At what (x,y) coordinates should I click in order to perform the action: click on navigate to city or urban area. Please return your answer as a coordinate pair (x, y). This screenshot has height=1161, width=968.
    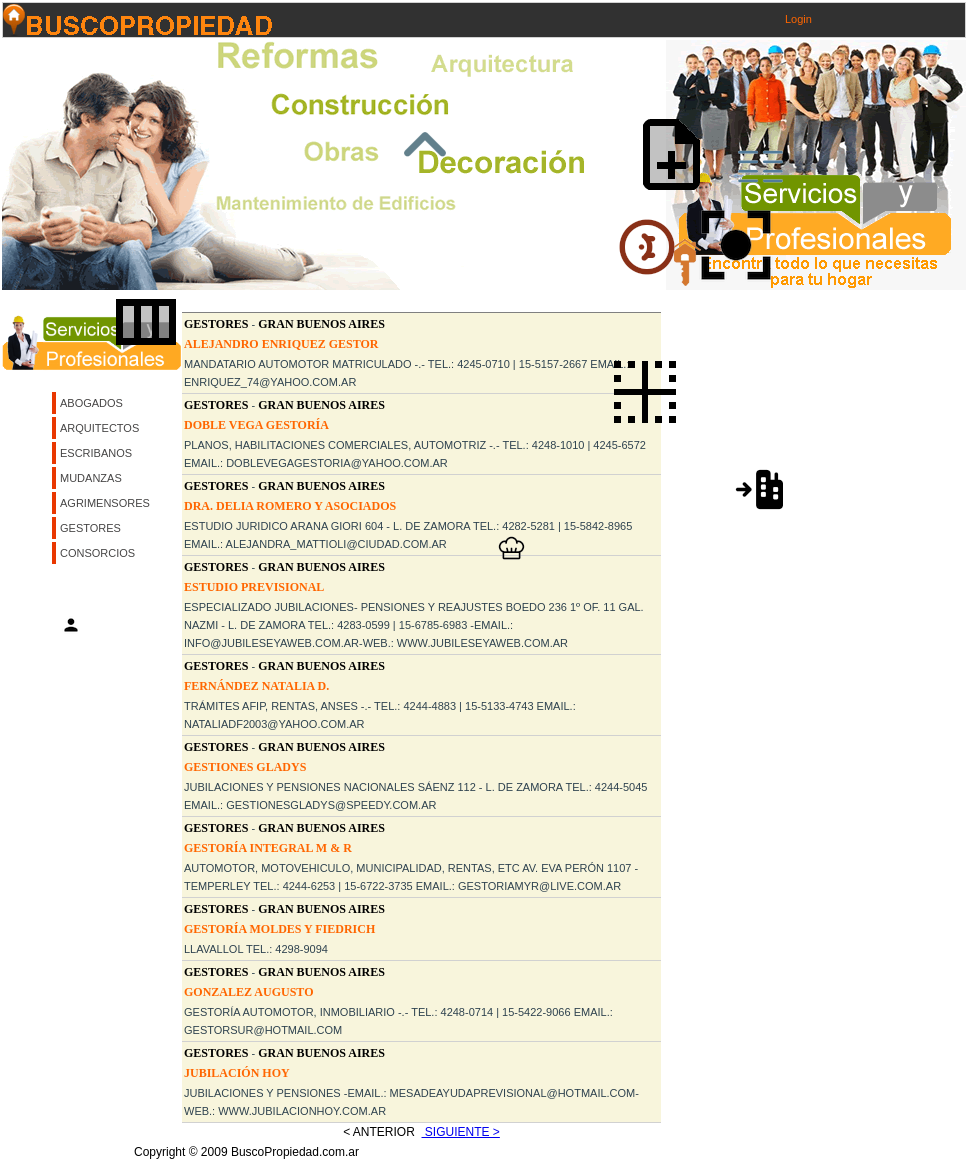
    Looking at the image, I should click on (758, 489).